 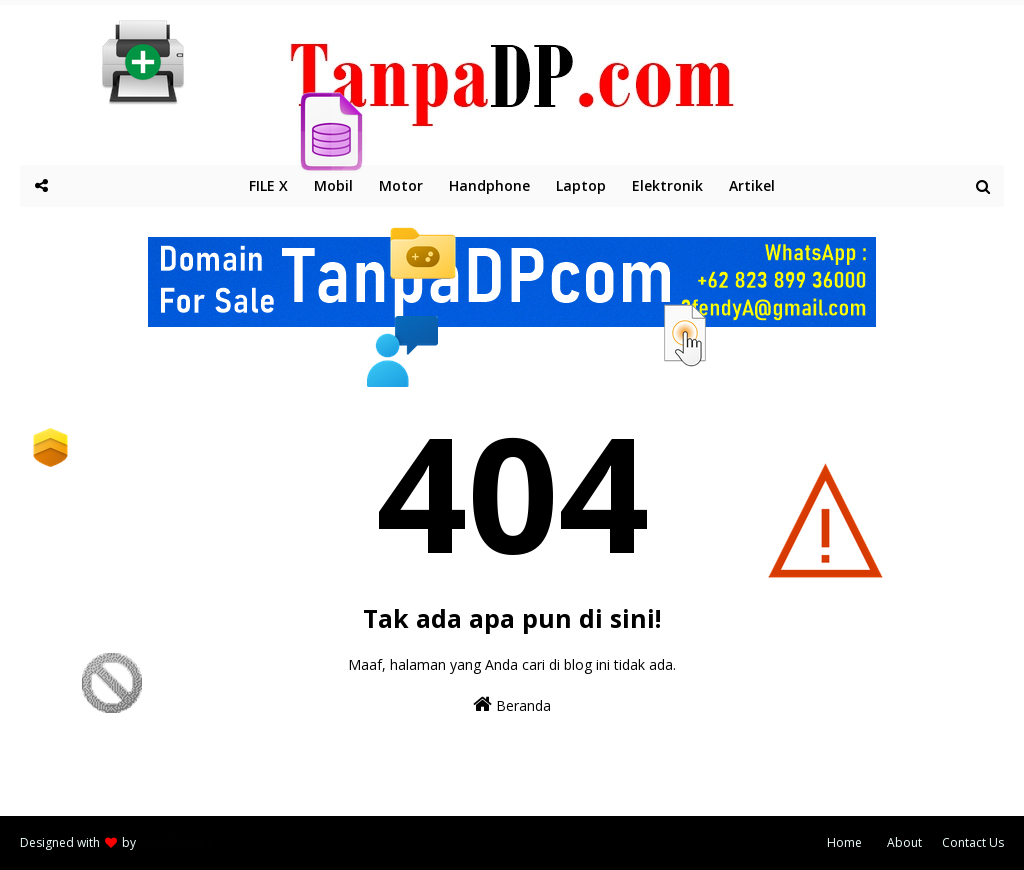 I want to click on open your games folder, so click(x=423, y=255).